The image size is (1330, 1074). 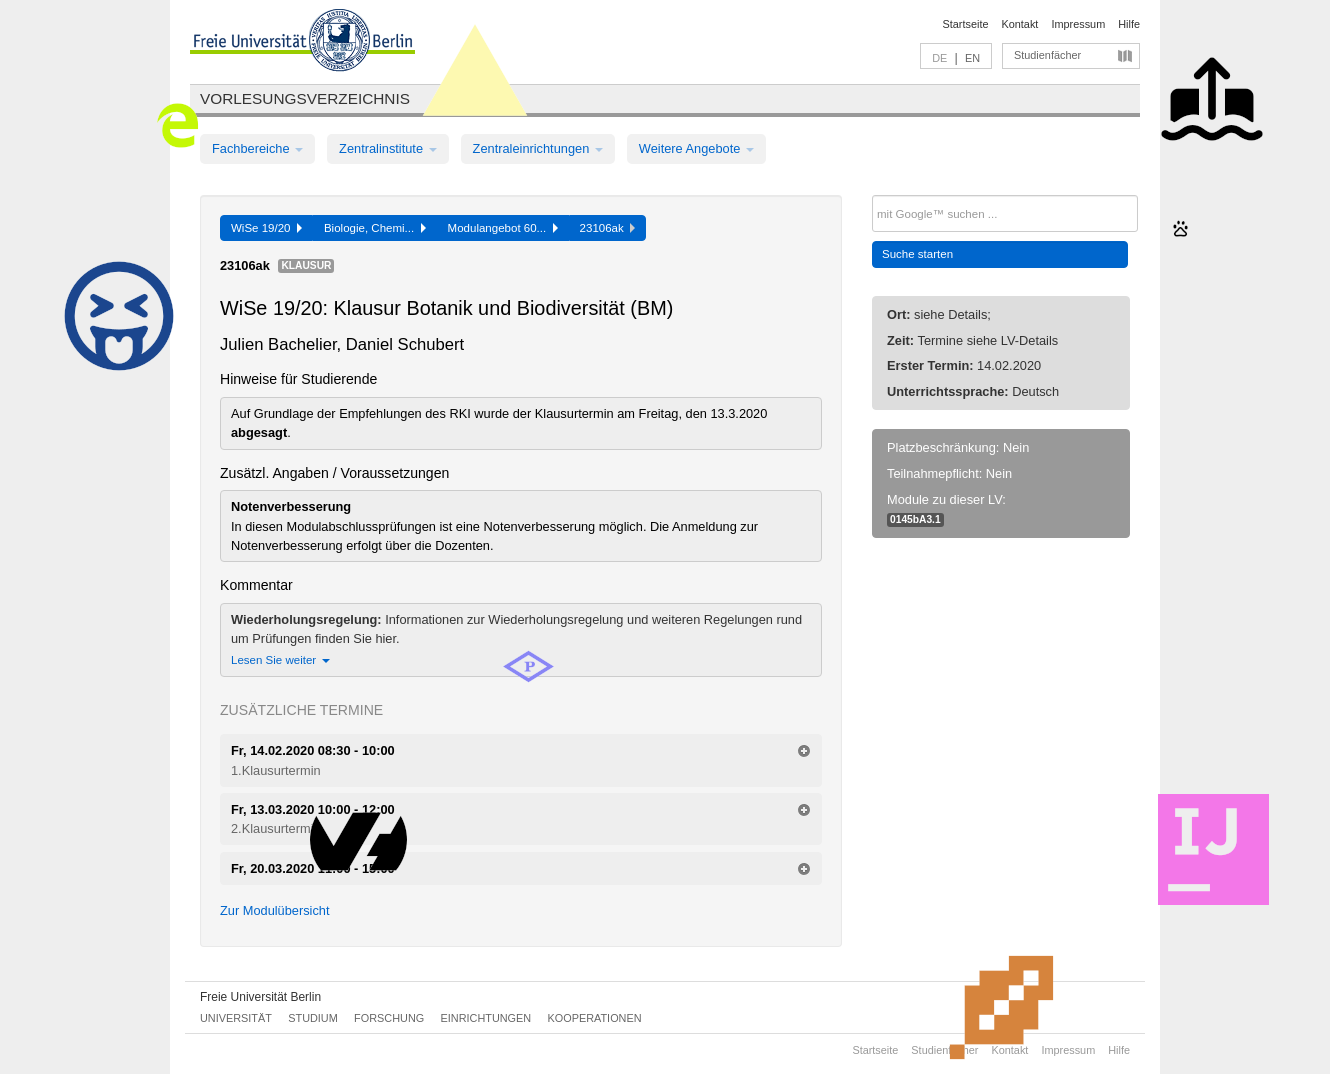 I want to click on open IntelliJ IDEA application, so click(x=1213, y=849).